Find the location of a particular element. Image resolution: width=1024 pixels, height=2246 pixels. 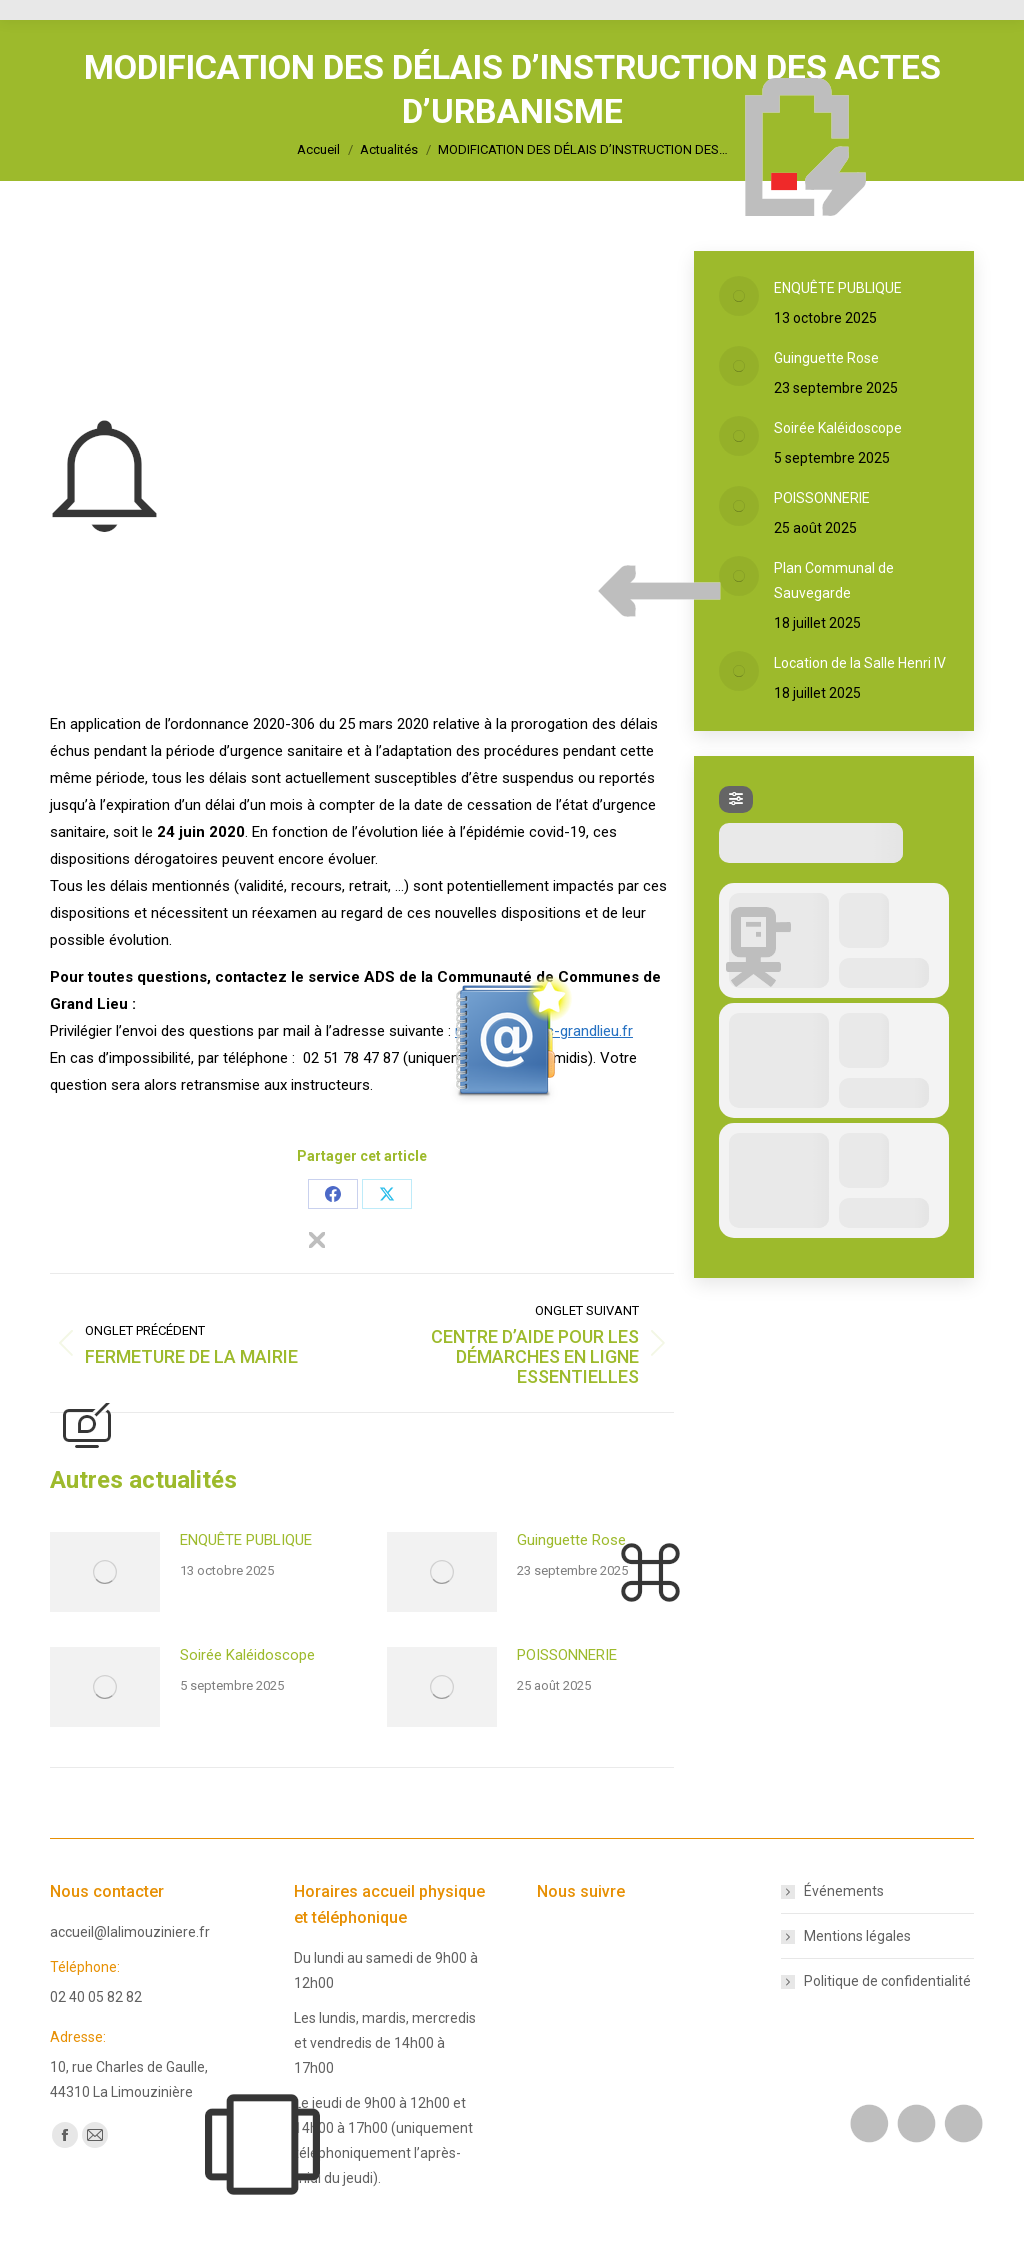

content is loading is located at coordinates (916, 2123).